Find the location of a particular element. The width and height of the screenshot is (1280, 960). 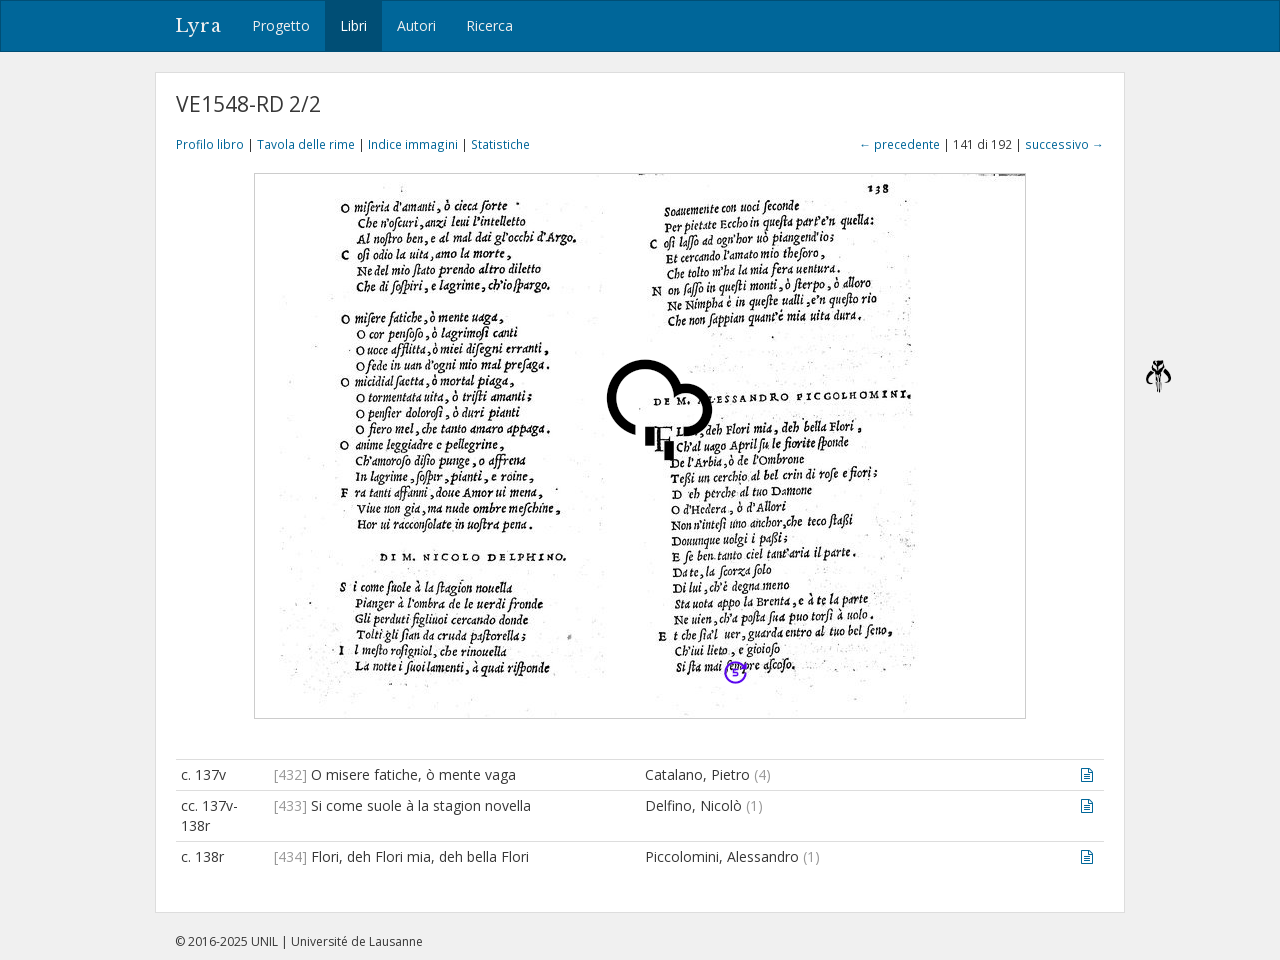

the mandalorian logo from star wars is located at coordinates (1158, 376).